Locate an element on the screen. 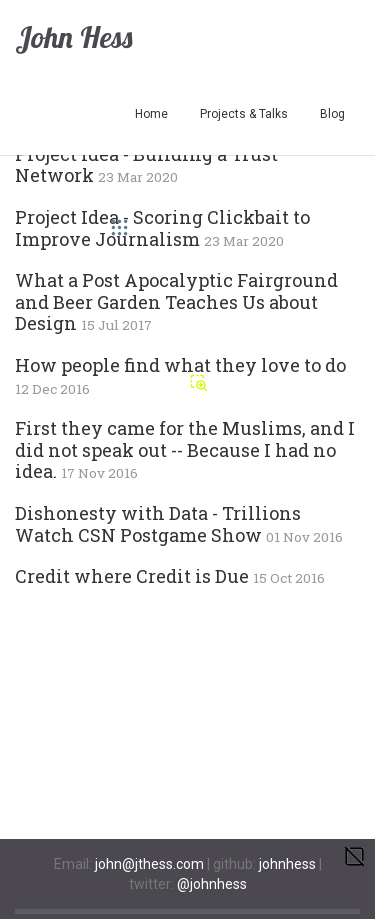 Image resolution: width=375 pixels, height=919 pixels. disable or hide a square element is located at coordinates (354, 856).